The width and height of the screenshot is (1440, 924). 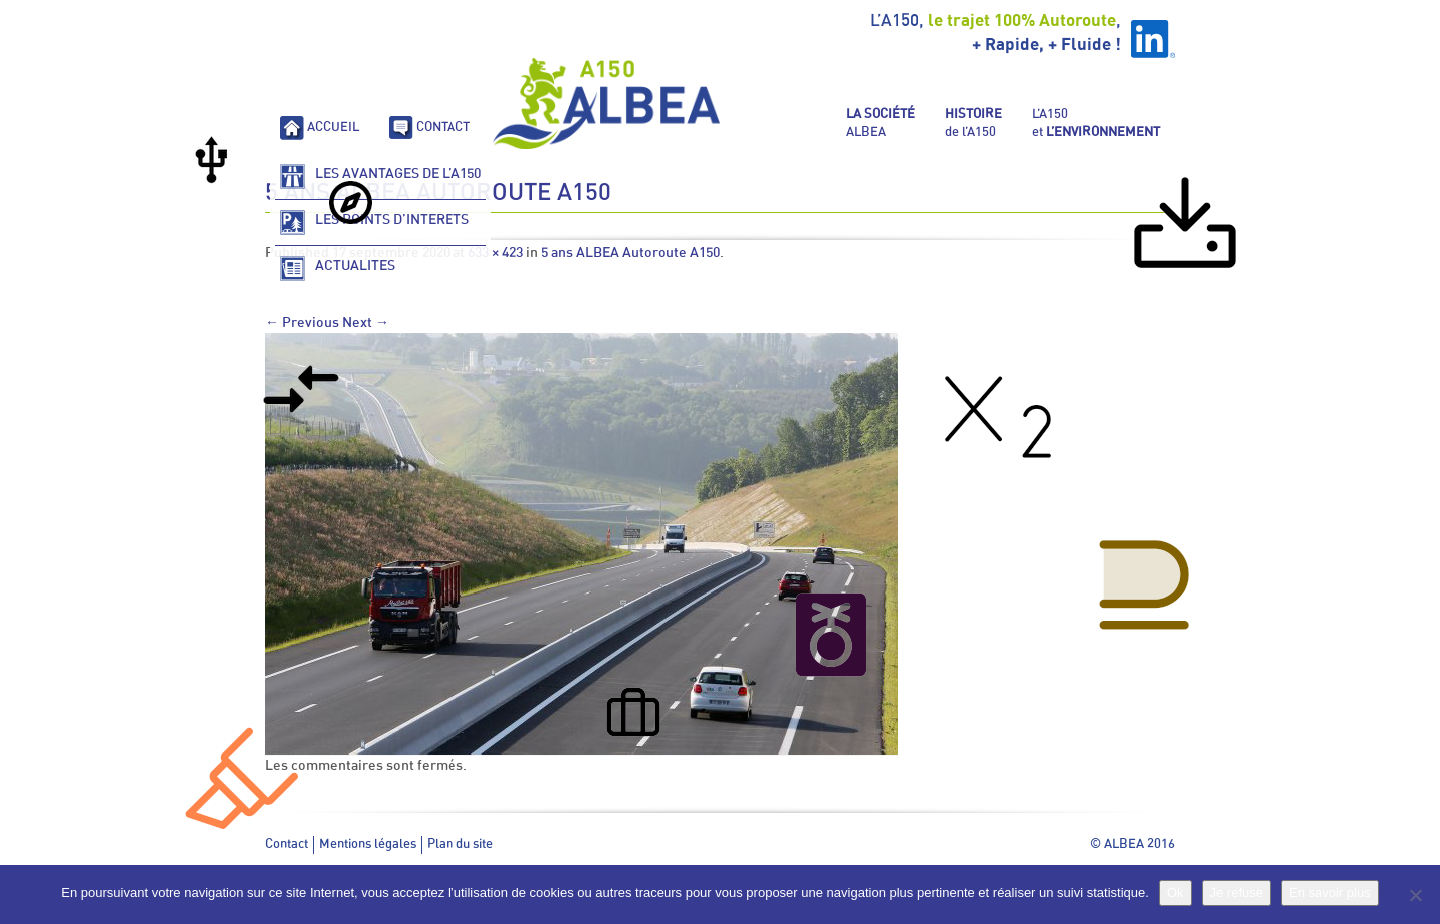 What do you see at coordinates (831, 635) in the screenshot?
I see `indicates nonbinary gender identity option` at bounding box center [831, 635].